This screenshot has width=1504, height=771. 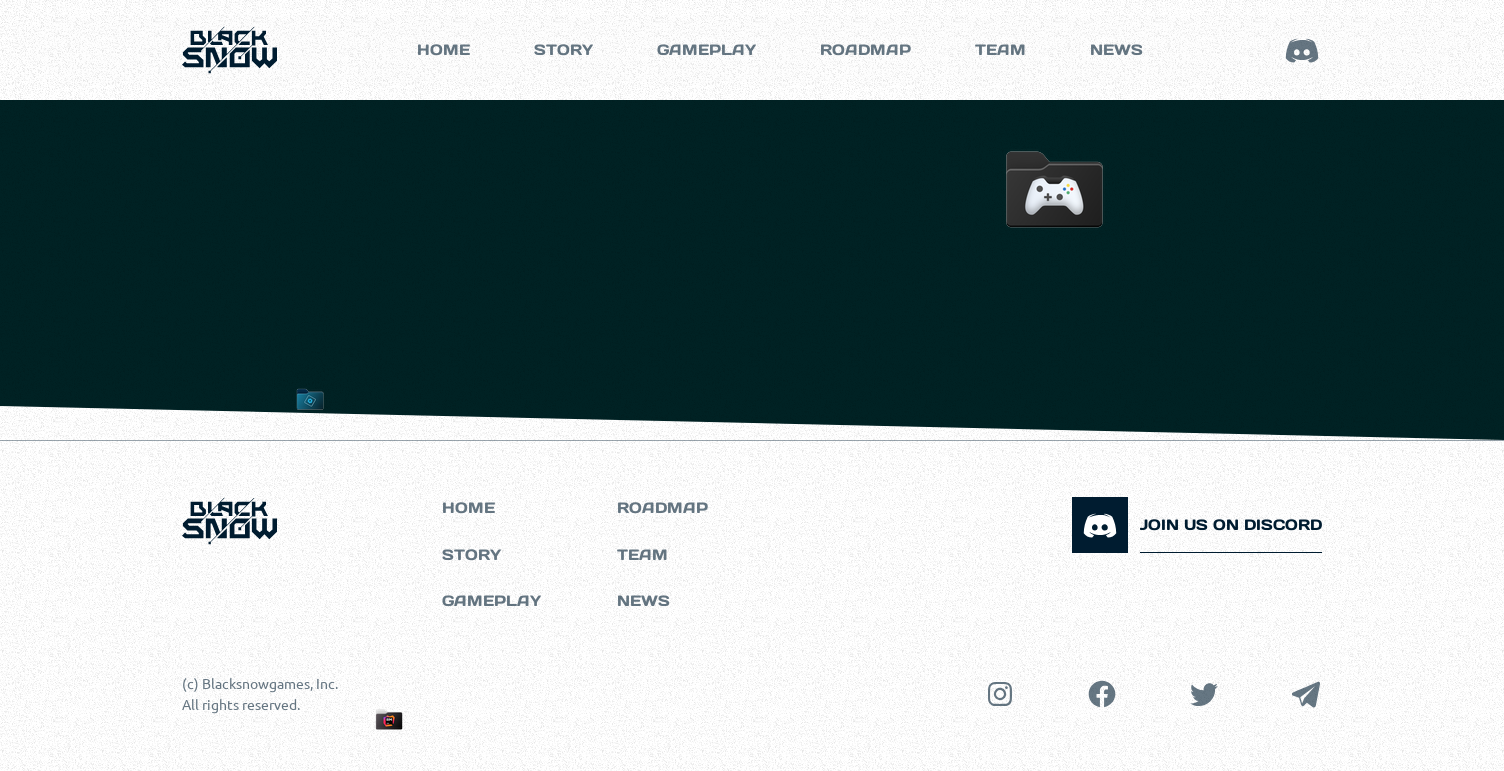 I want to click on open adobe photoshop elements project folder, so click(x=310, y=400).